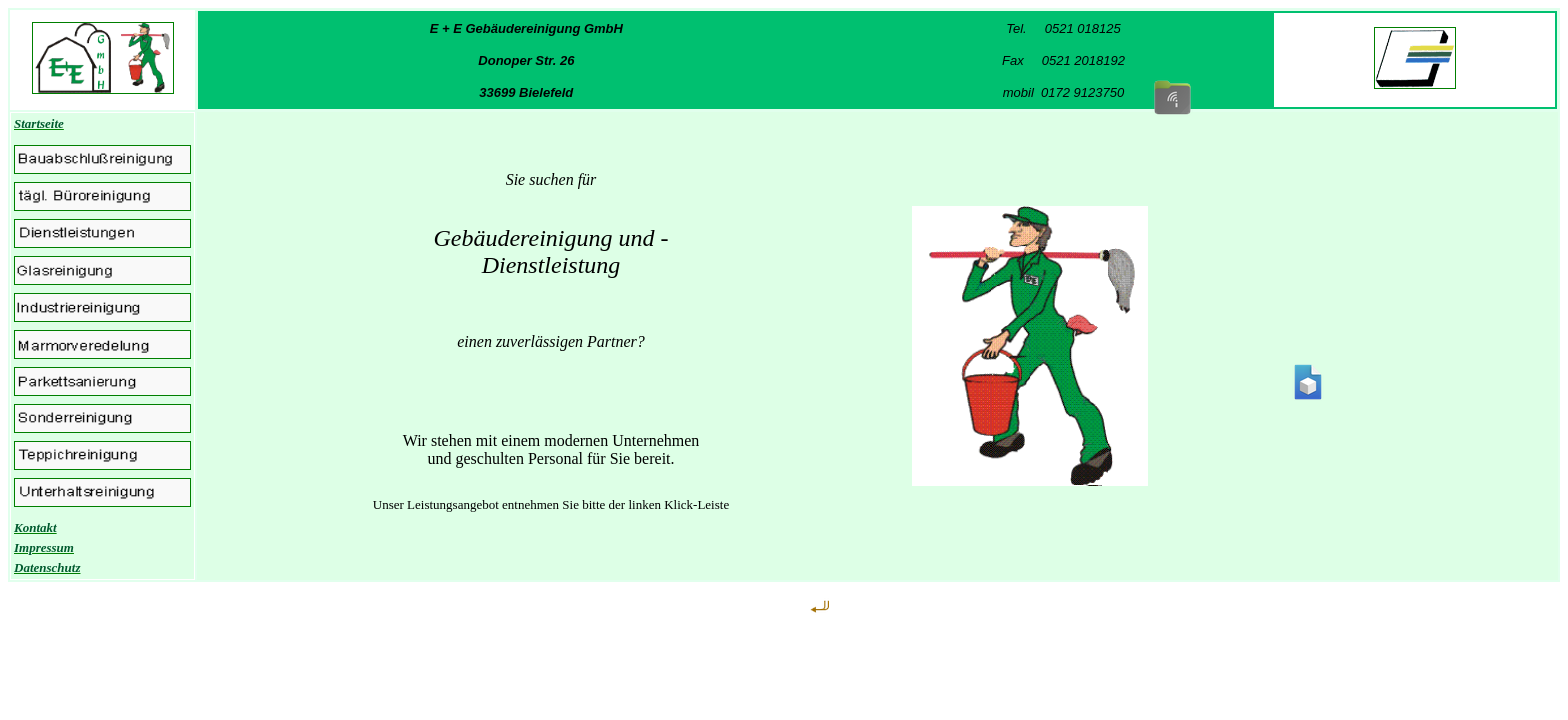 Image resolution: width=1568 pixels, height=720 pixels. What do you see at coordinates (819, 605) in the screenshot?
I see `reply to all recipients in an email thread` at bounding box center [819, 605].